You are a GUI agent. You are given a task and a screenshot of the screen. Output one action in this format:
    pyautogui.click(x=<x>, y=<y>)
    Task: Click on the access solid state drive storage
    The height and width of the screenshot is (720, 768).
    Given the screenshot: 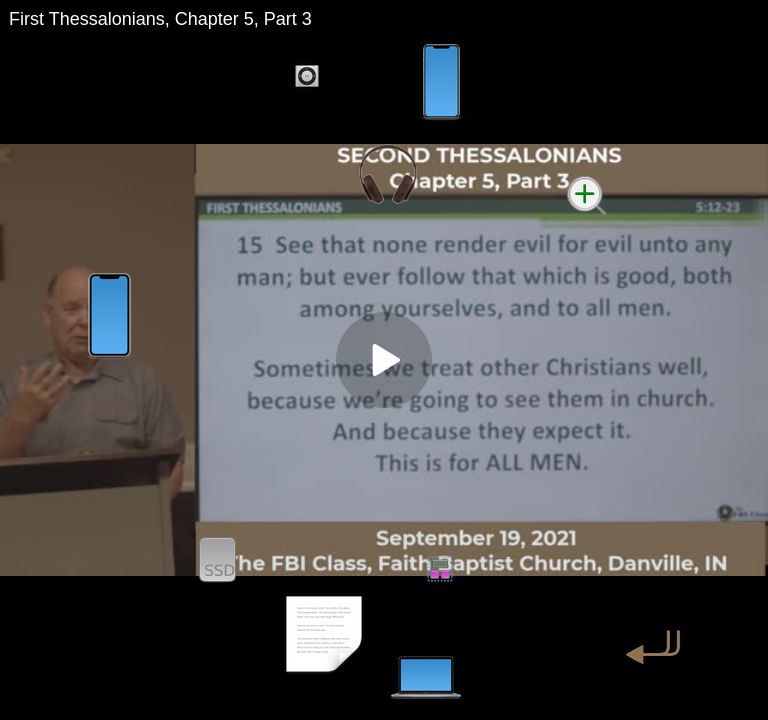 What is the action you would take?
    pyautogui.click(x=217, y=559)
    